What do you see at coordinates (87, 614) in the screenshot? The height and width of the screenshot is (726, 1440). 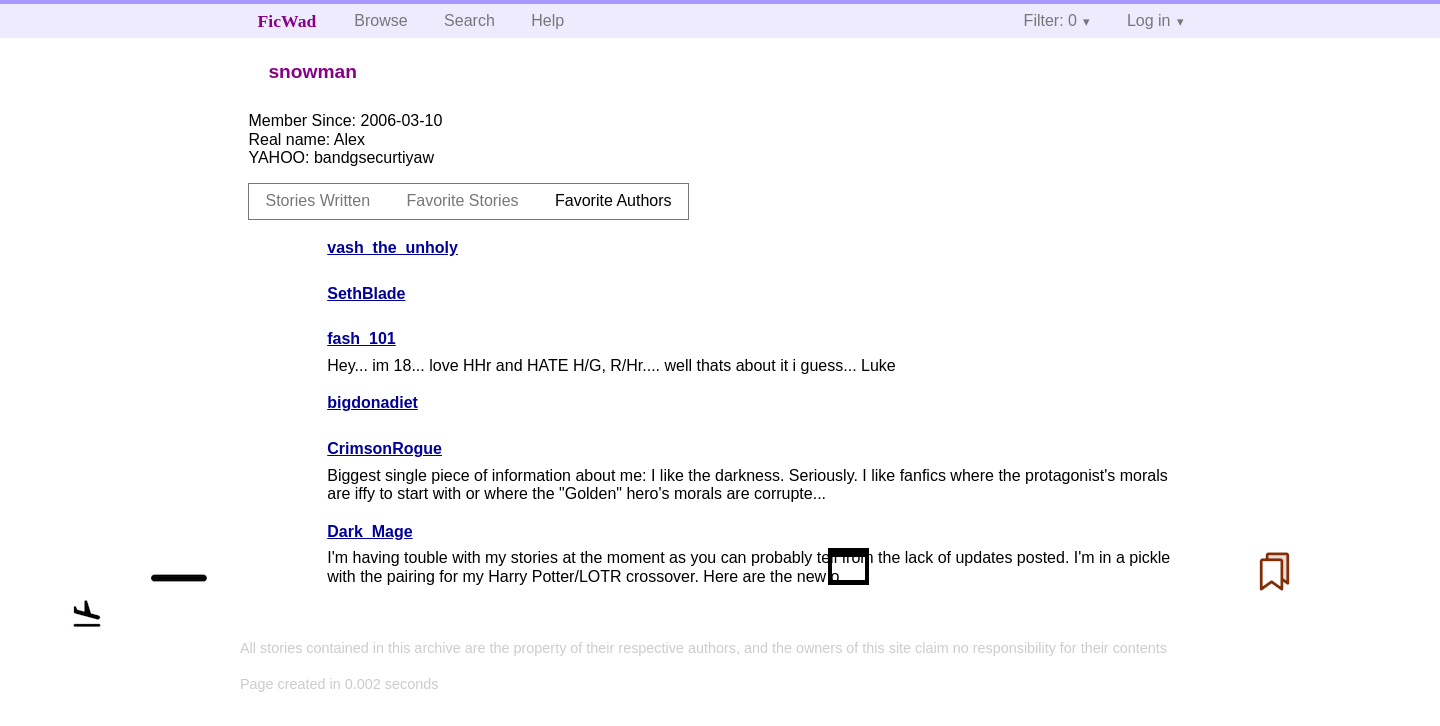 I see `indicates arriving flight status` at bounding box center [87, 614].